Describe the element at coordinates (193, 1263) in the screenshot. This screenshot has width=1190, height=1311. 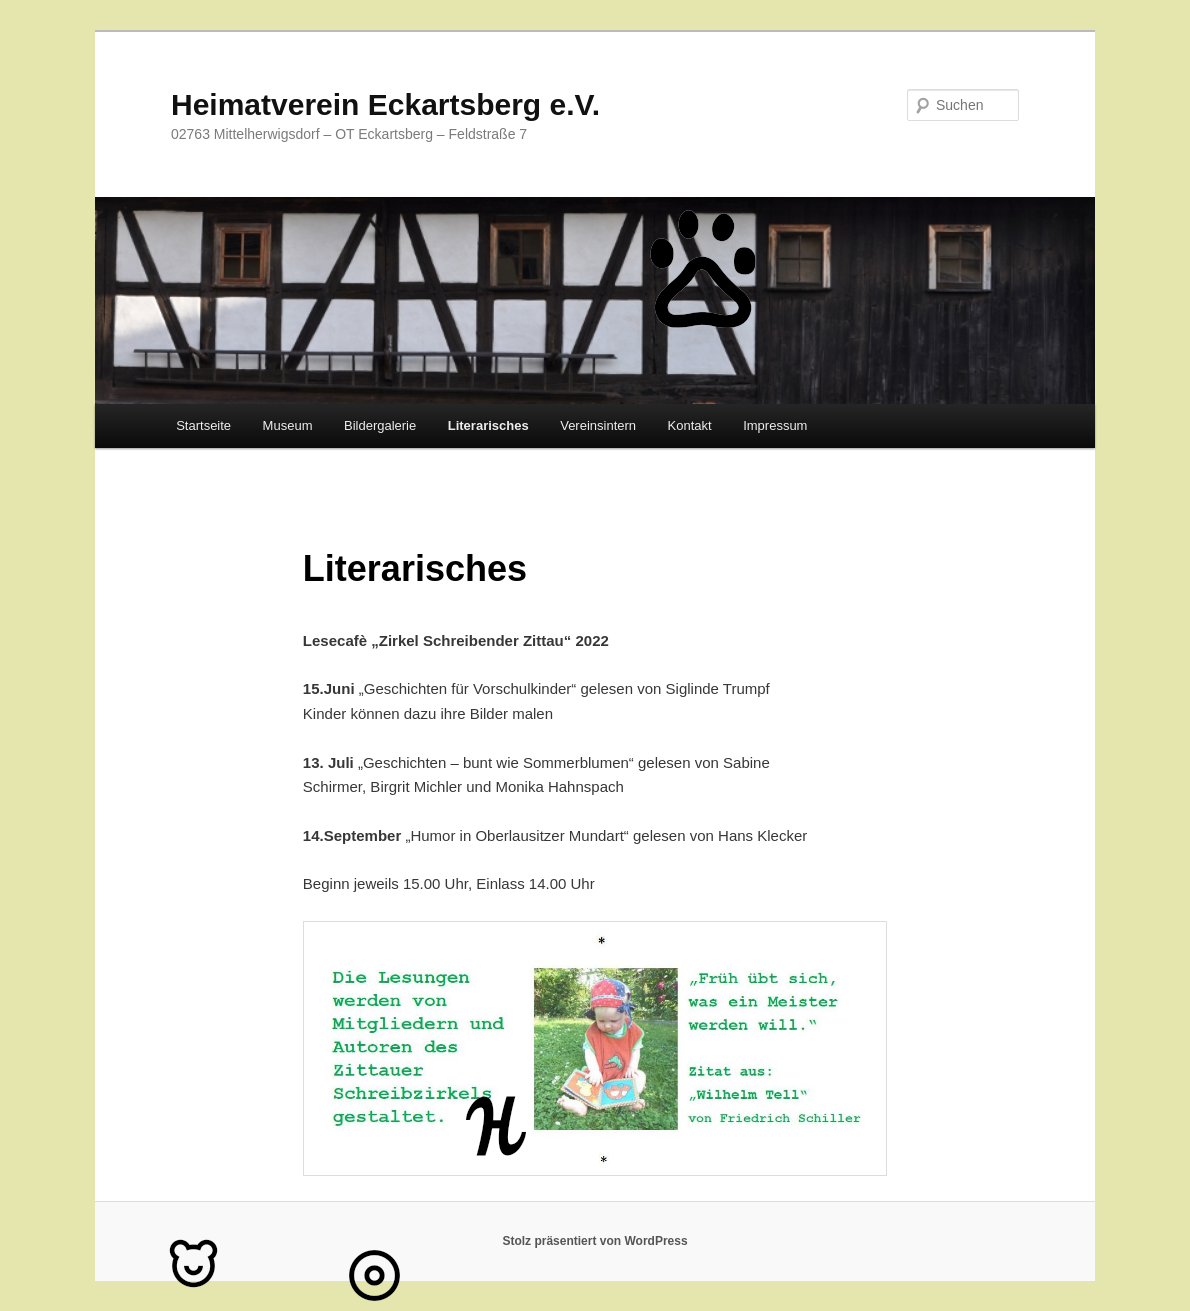
I see `select bear avatar or profile icon` at that location.